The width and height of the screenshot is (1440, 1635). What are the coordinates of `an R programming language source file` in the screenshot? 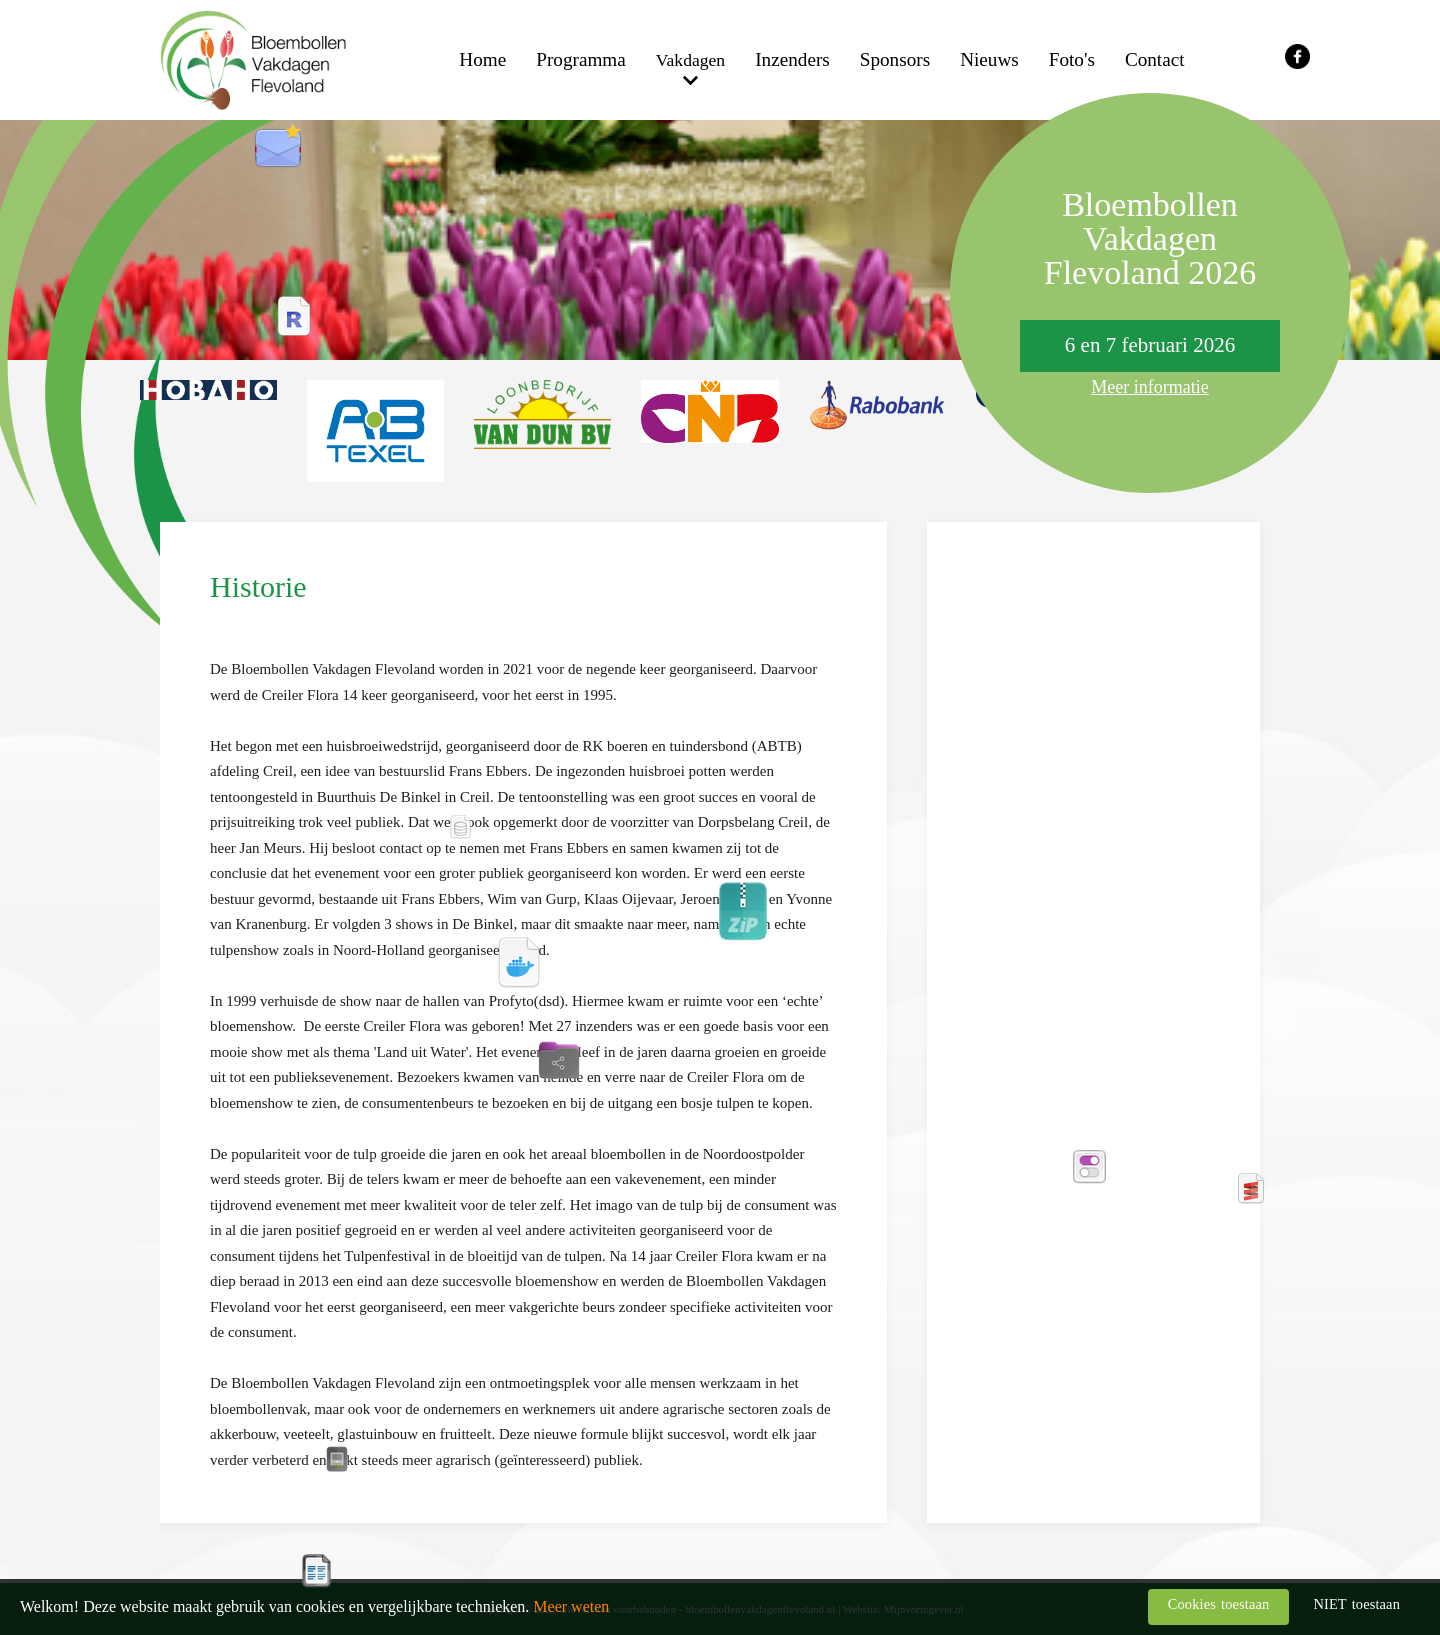 It's located at (294, 316).